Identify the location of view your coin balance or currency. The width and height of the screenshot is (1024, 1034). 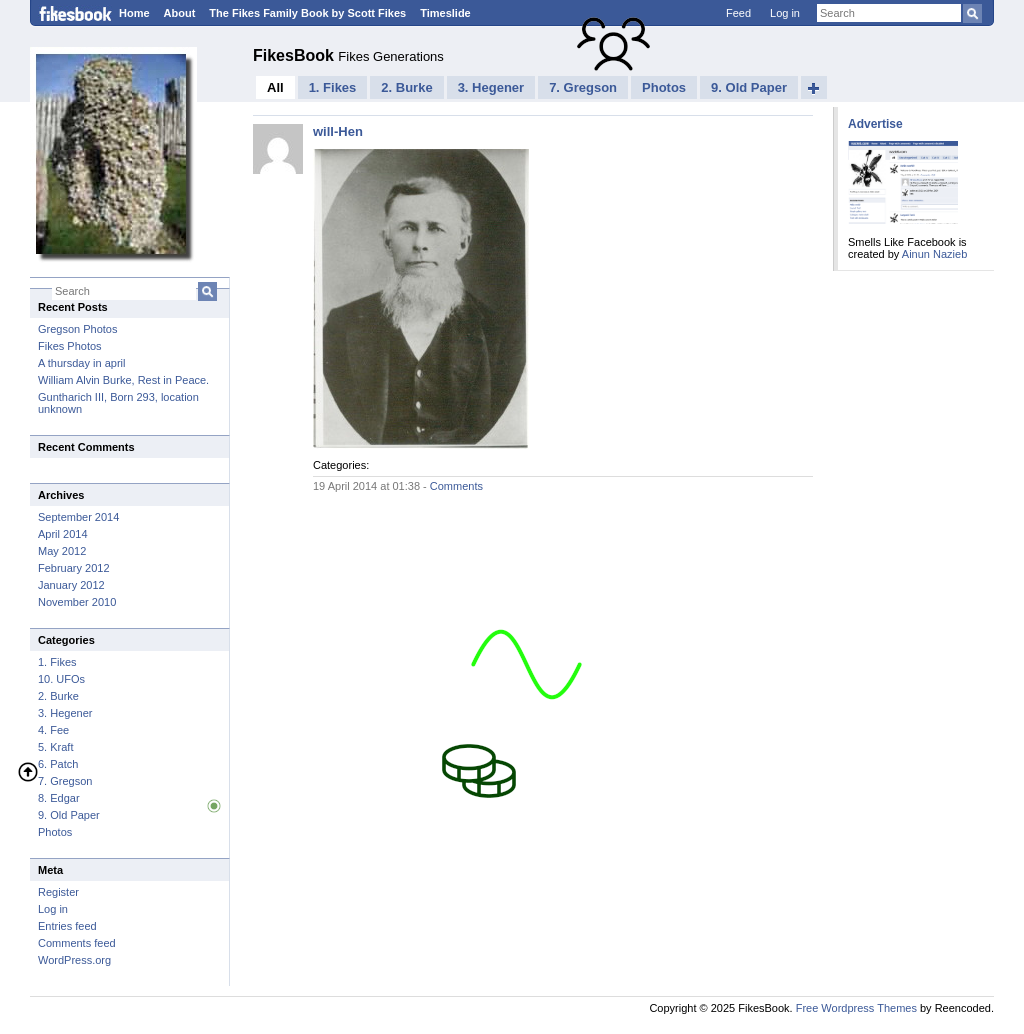
(479, 771).